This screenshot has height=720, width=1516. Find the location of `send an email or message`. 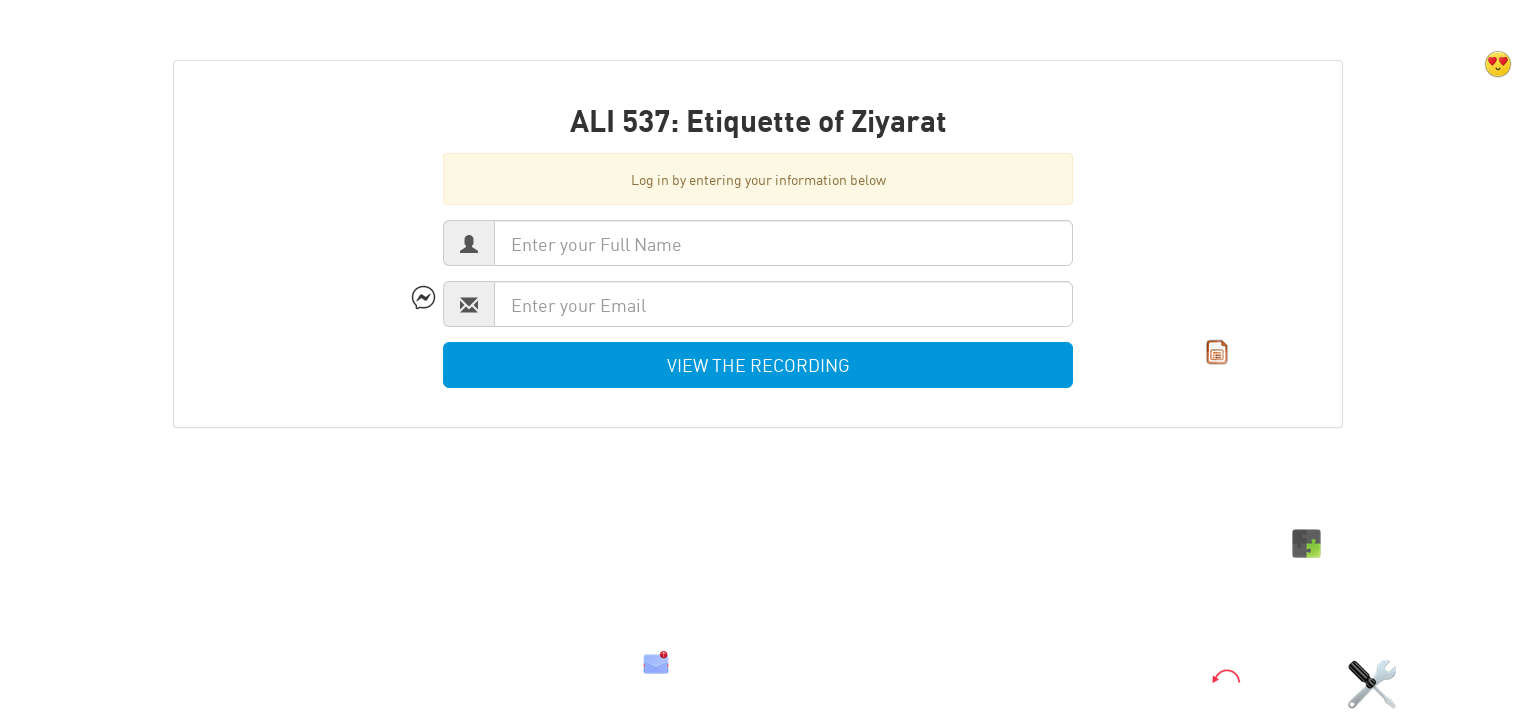

send an email or message is located at coordinates (656, 664).